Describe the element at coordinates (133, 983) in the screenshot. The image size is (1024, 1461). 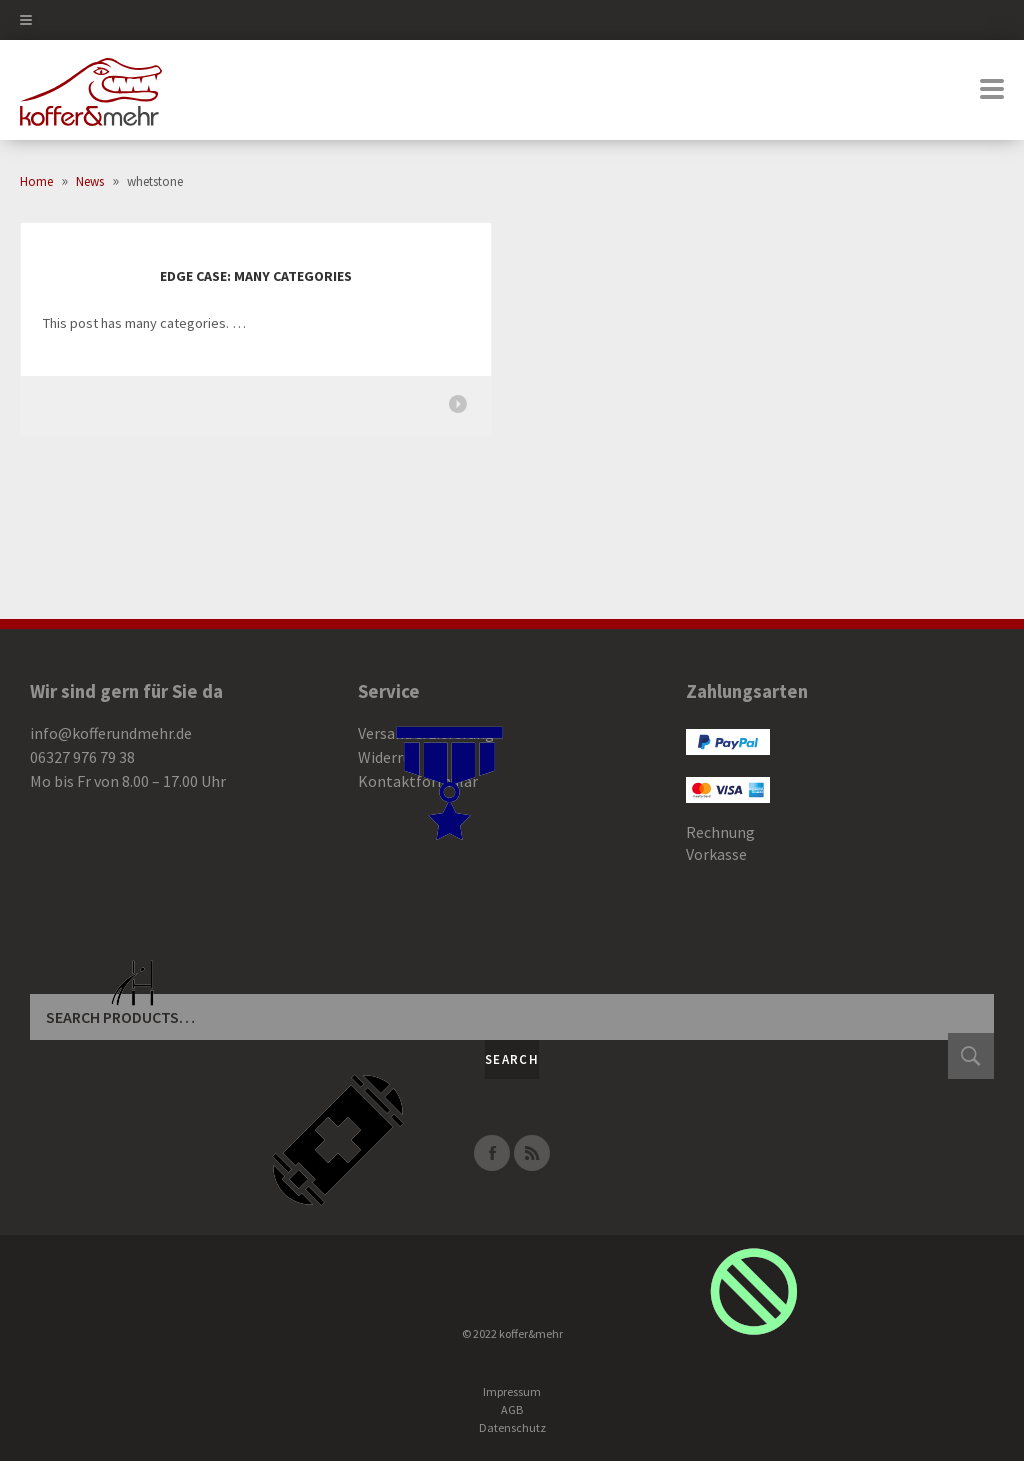
I see `indicates a successful rugby conversion kick` at that location.